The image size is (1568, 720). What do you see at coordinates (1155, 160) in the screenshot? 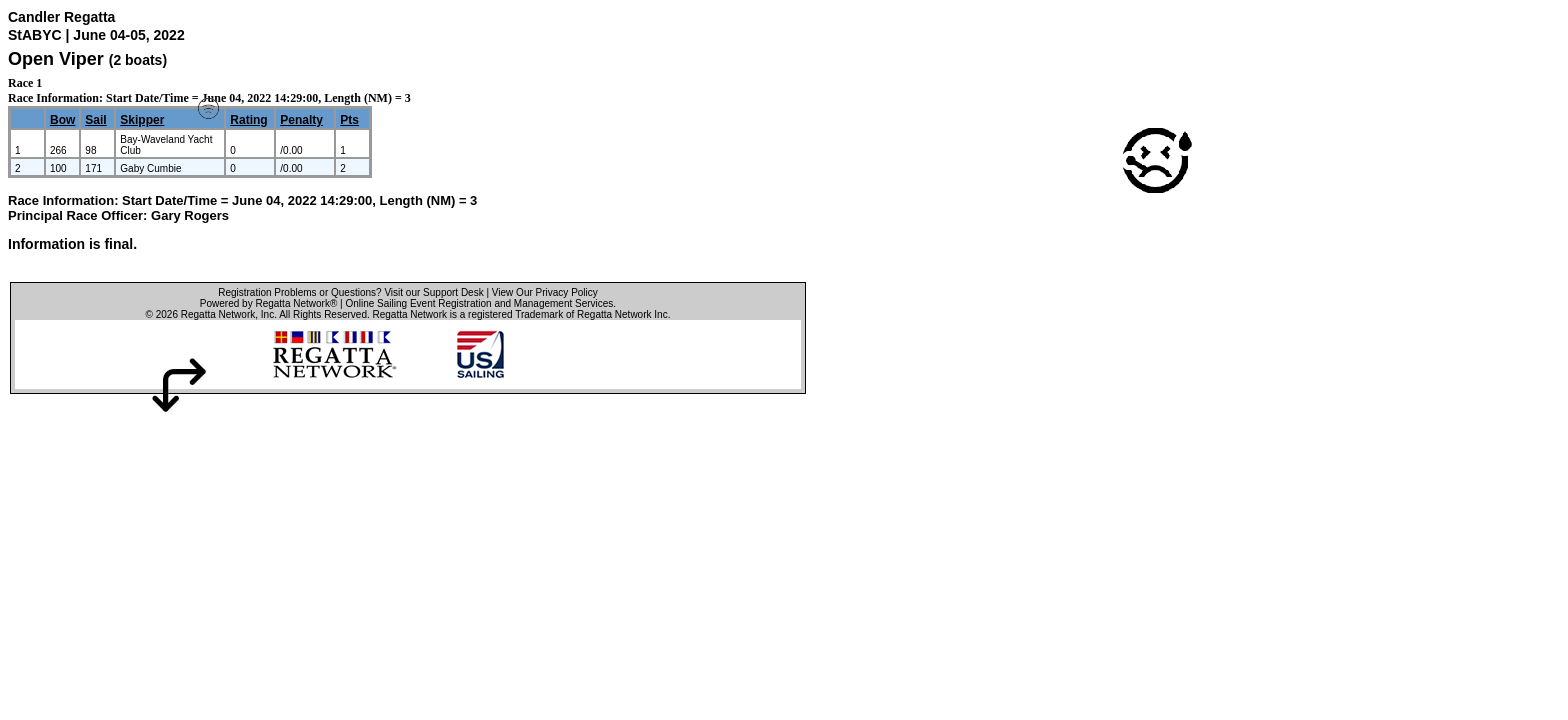
I see `report feeling unwell or sick` at bounding box center [1155, 160].